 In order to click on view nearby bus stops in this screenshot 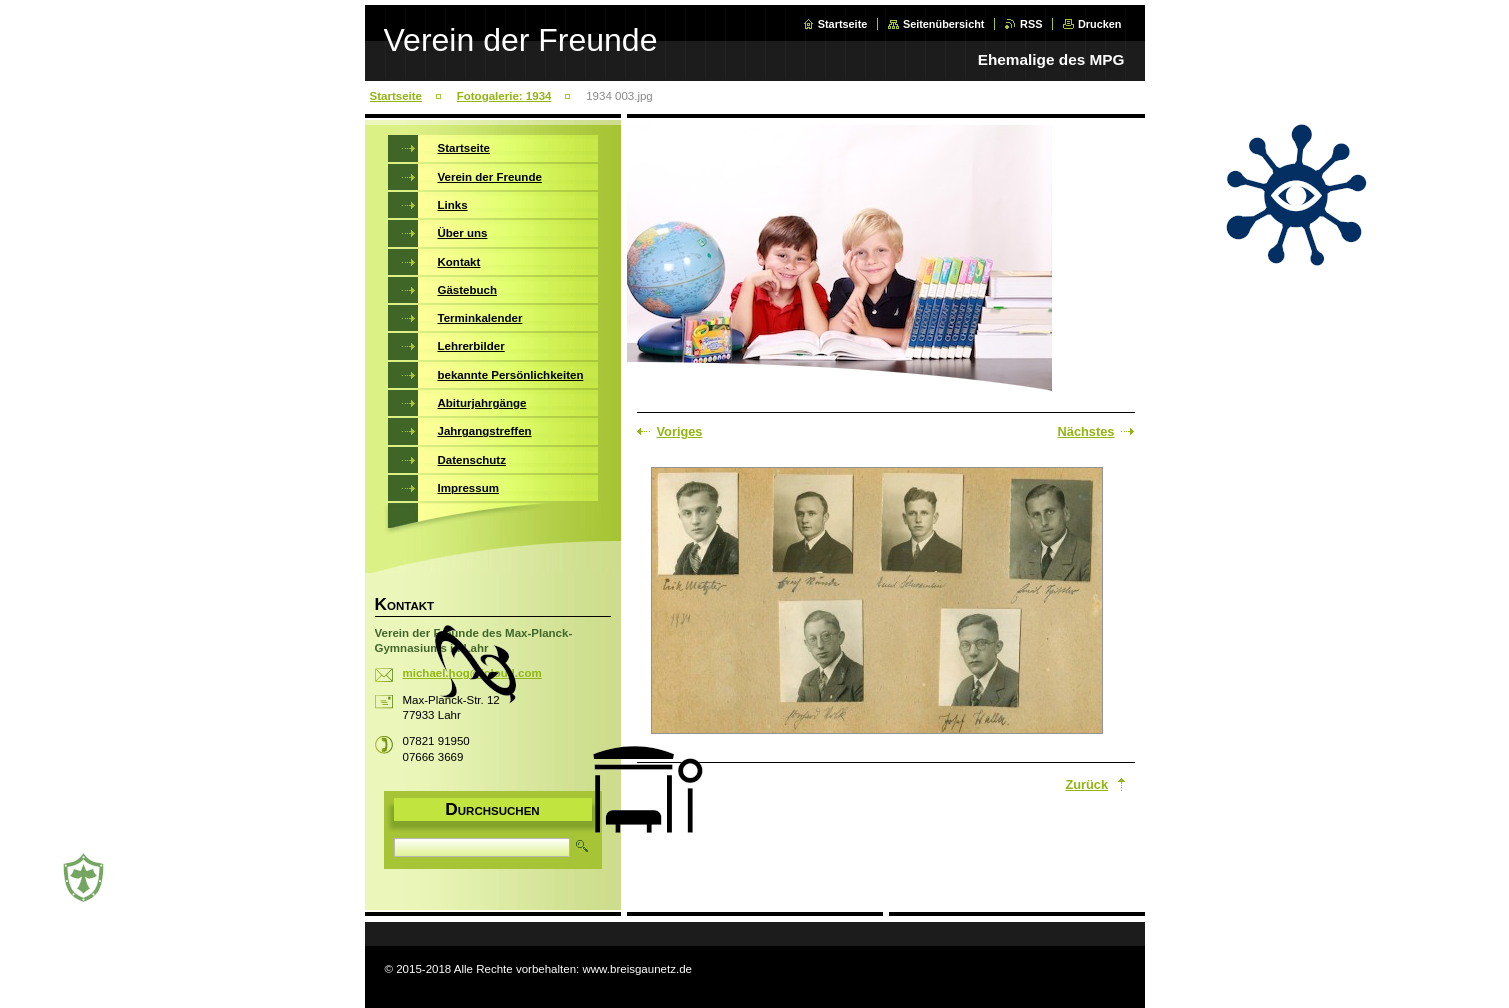, I will do `click(647, 789)`.